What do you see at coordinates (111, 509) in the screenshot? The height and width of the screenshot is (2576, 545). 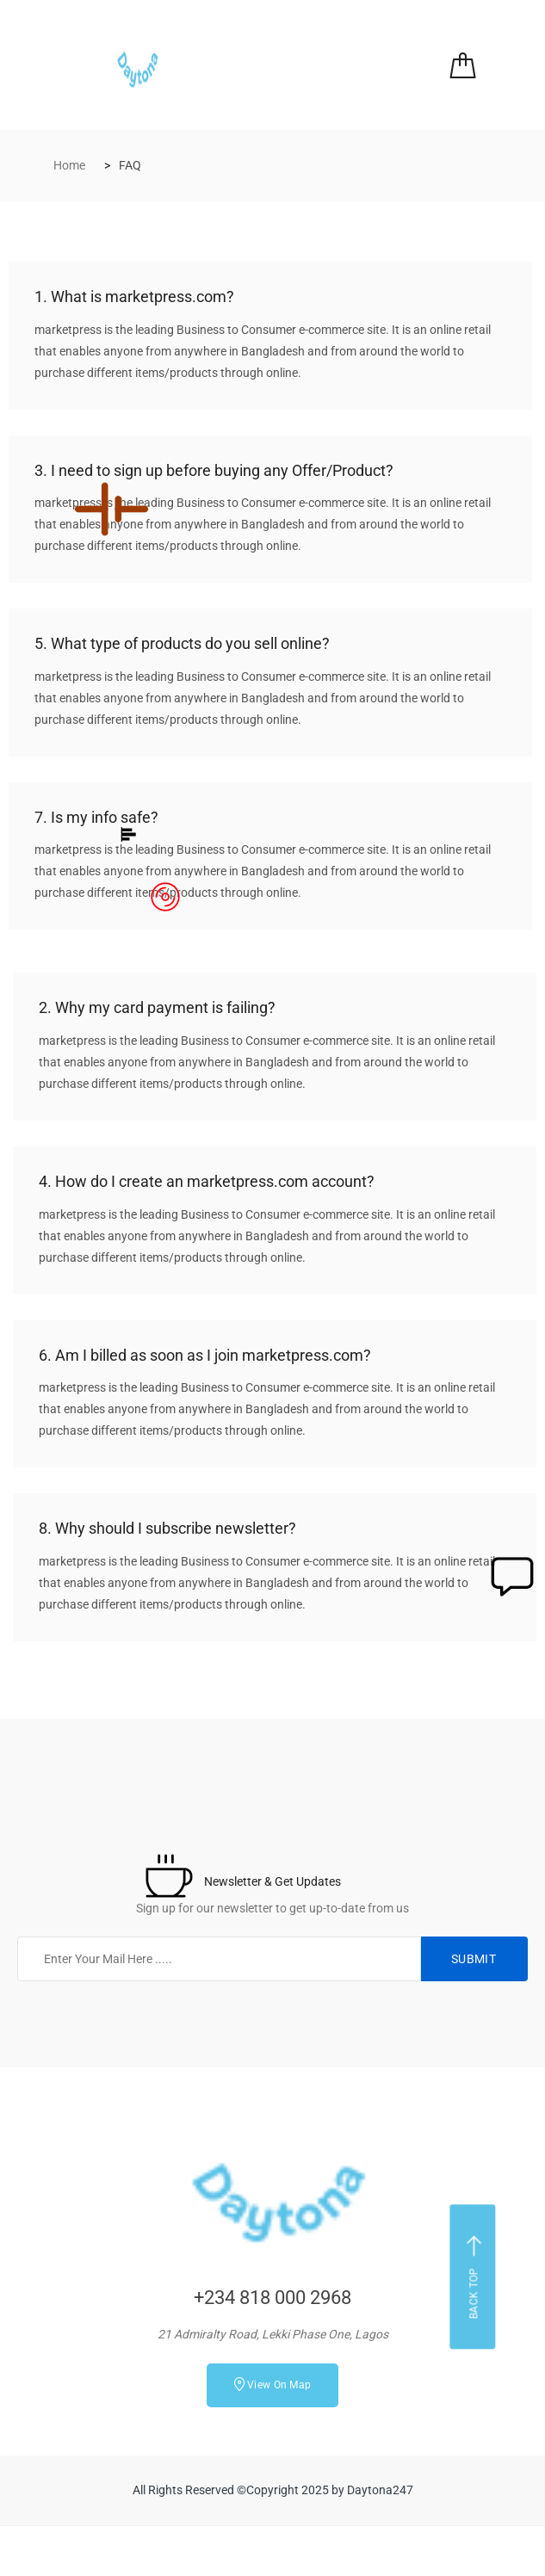 I see `represents a battery or power cell in a circuit diagram` at bounding box center [111, 509].